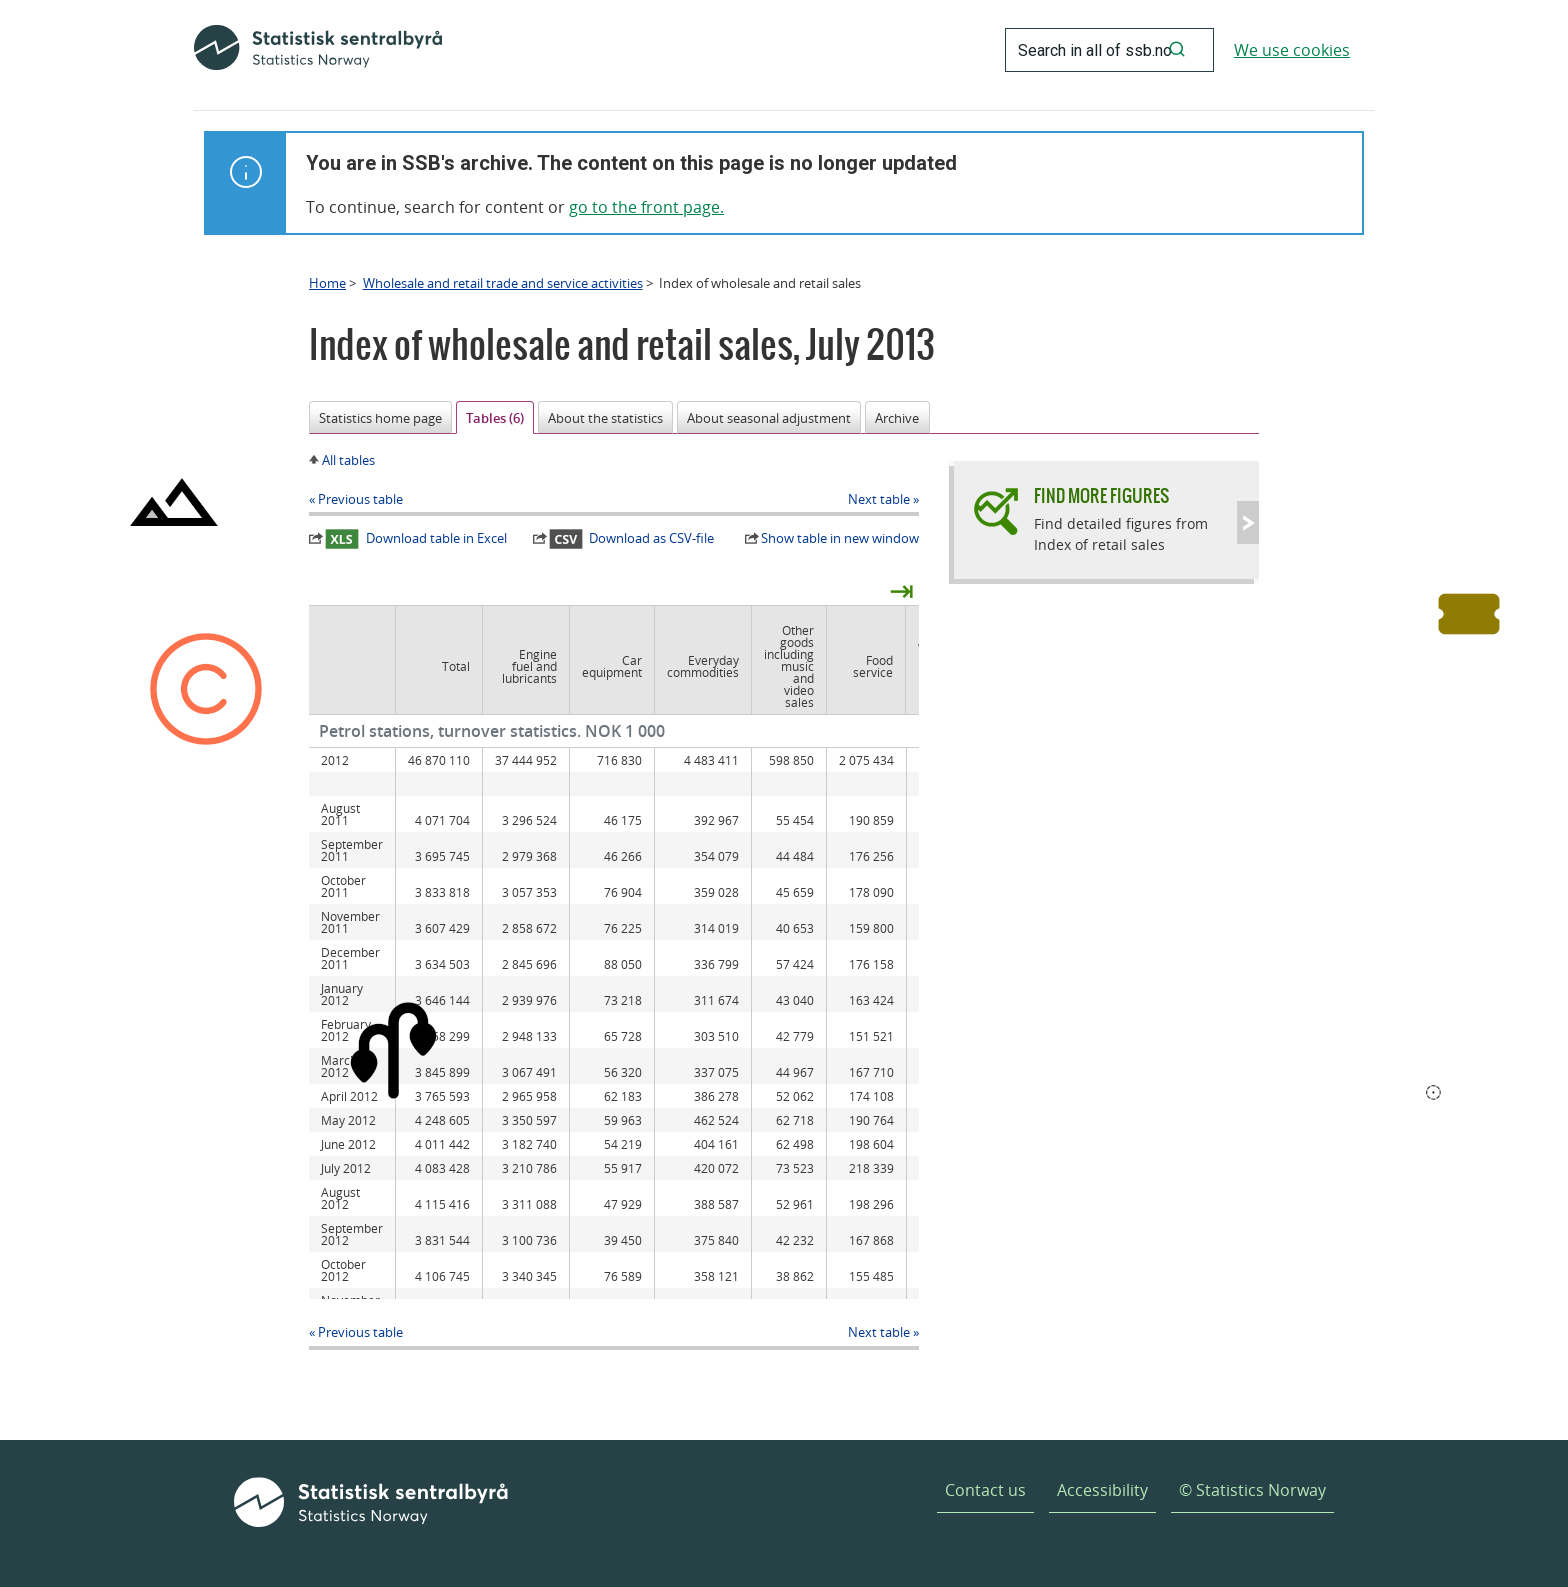 This screenshot has width=1568, height=1587. Describe the element at coordinates (174, 502) in the screenshot. I see `view landscape orientation photos` at that location.